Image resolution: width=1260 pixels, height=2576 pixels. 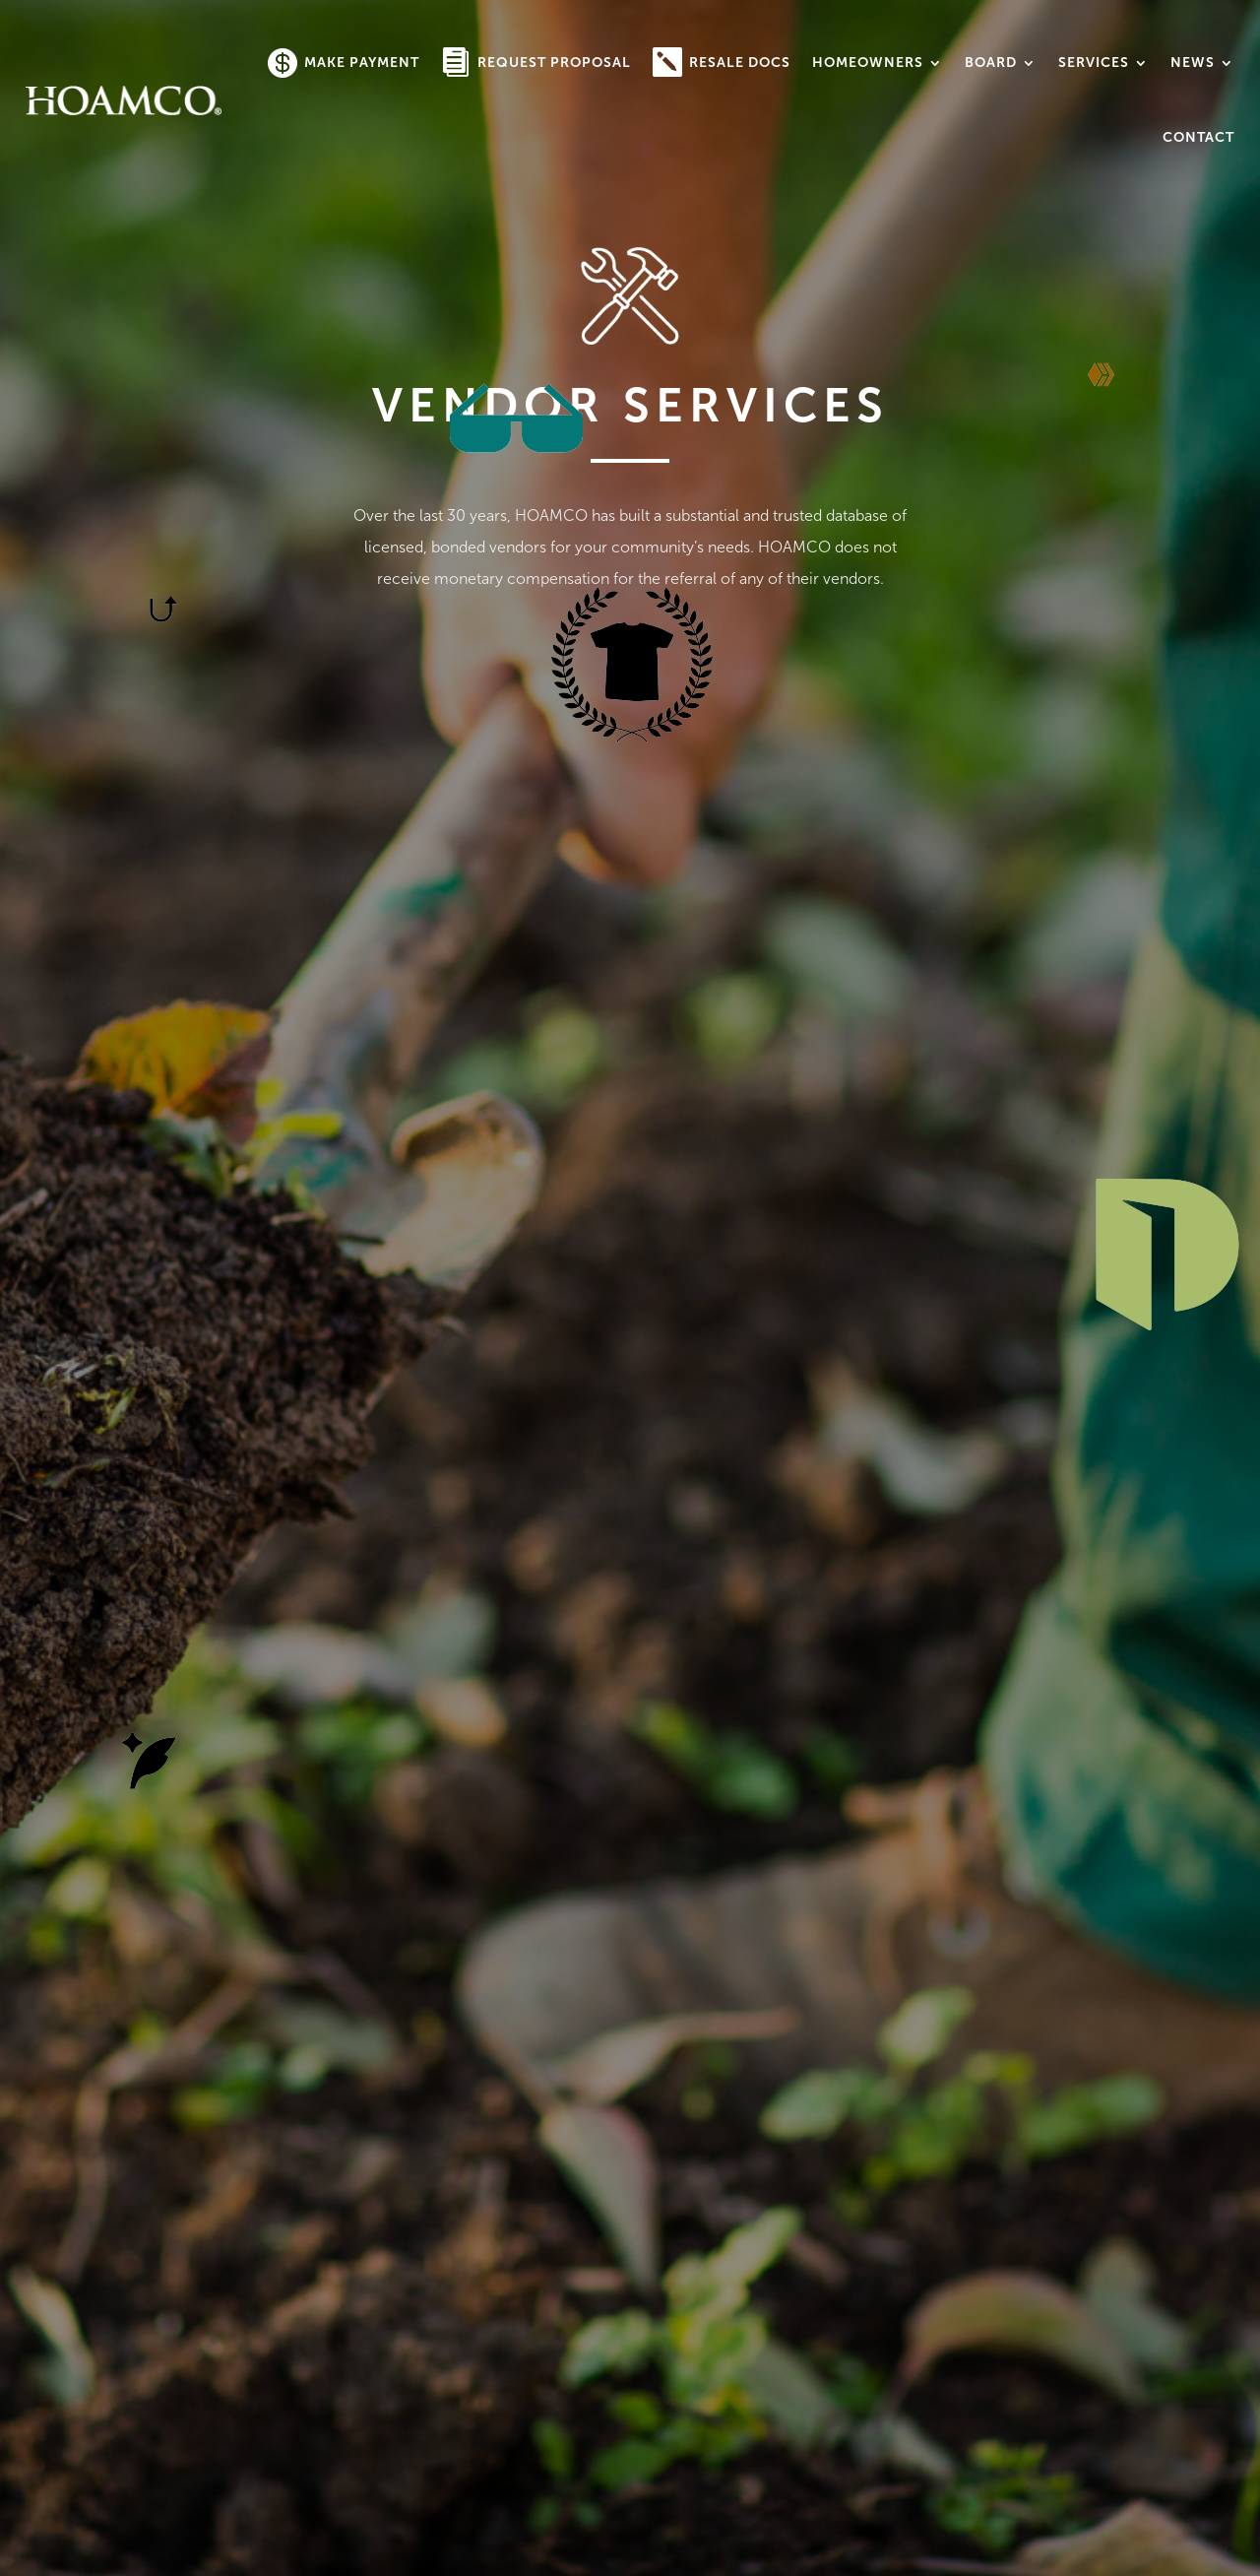 I want to click on visit teepublic store or website, so click(x=632, y=665).